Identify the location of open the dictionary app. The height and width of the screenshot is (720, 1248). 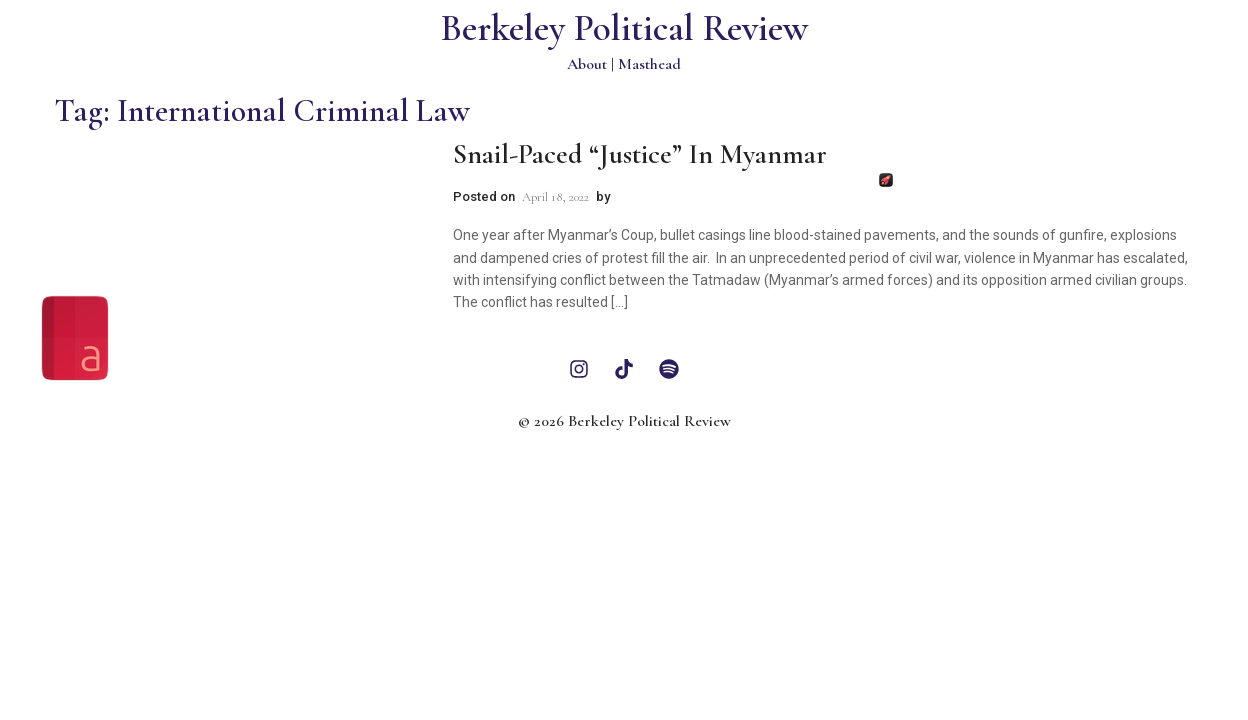
(75, 338).